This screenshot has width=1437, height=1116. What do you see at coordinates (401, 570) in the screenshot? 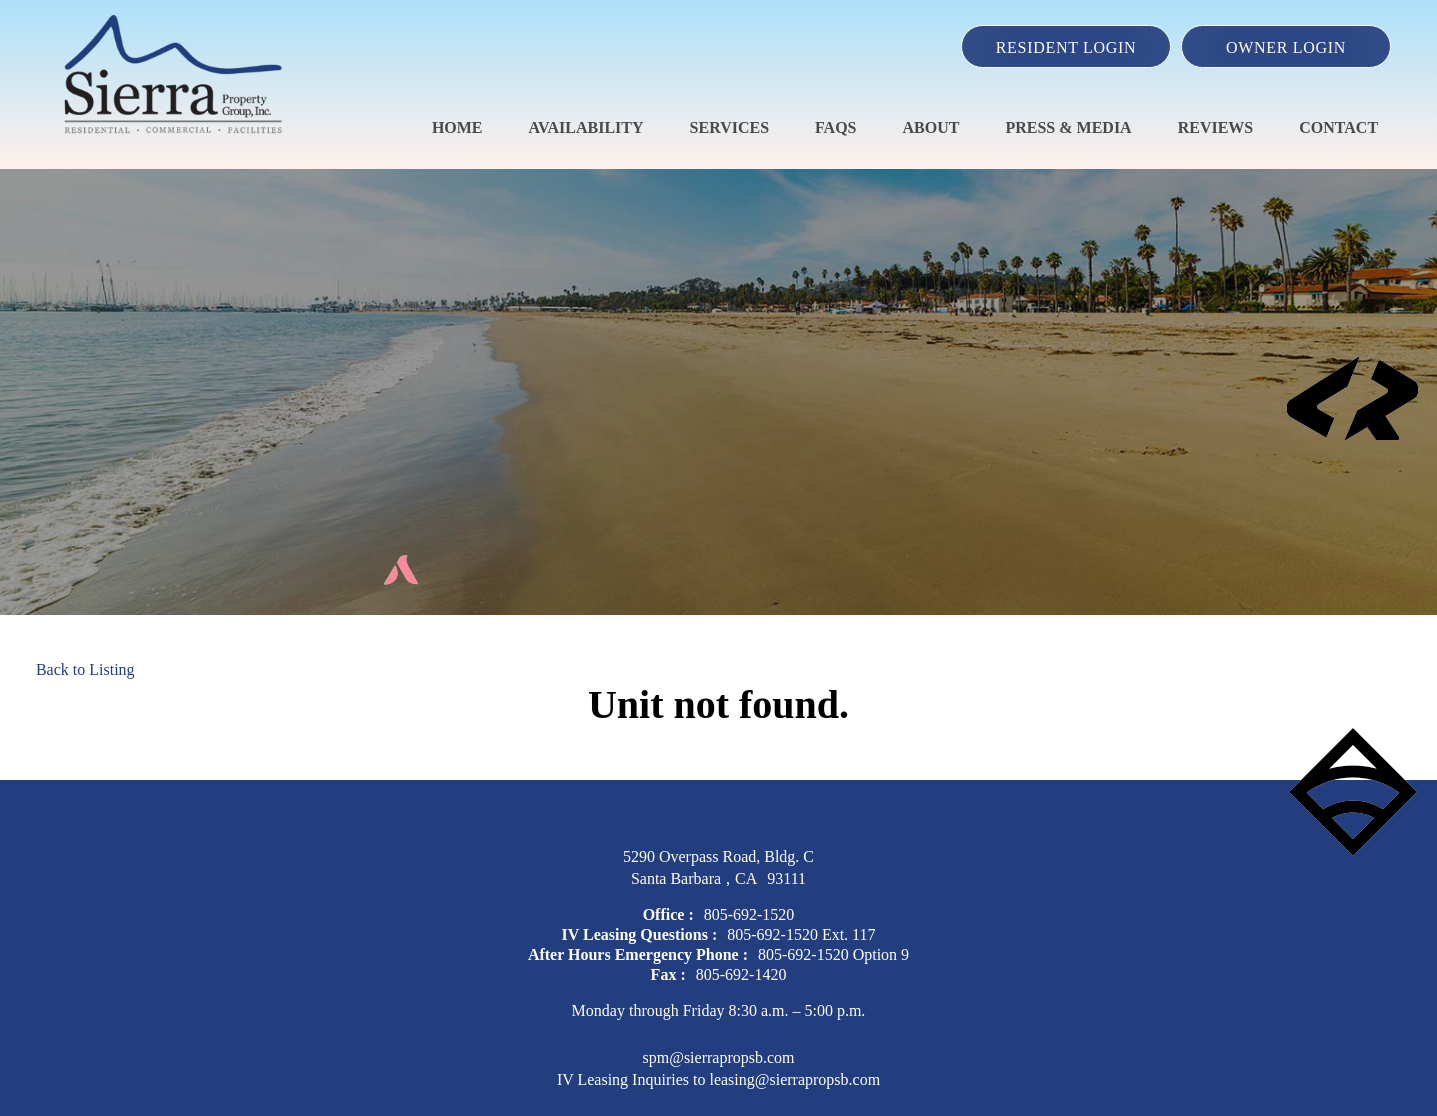
I see `akasa air airline logo` at bounding box center [401, 570].